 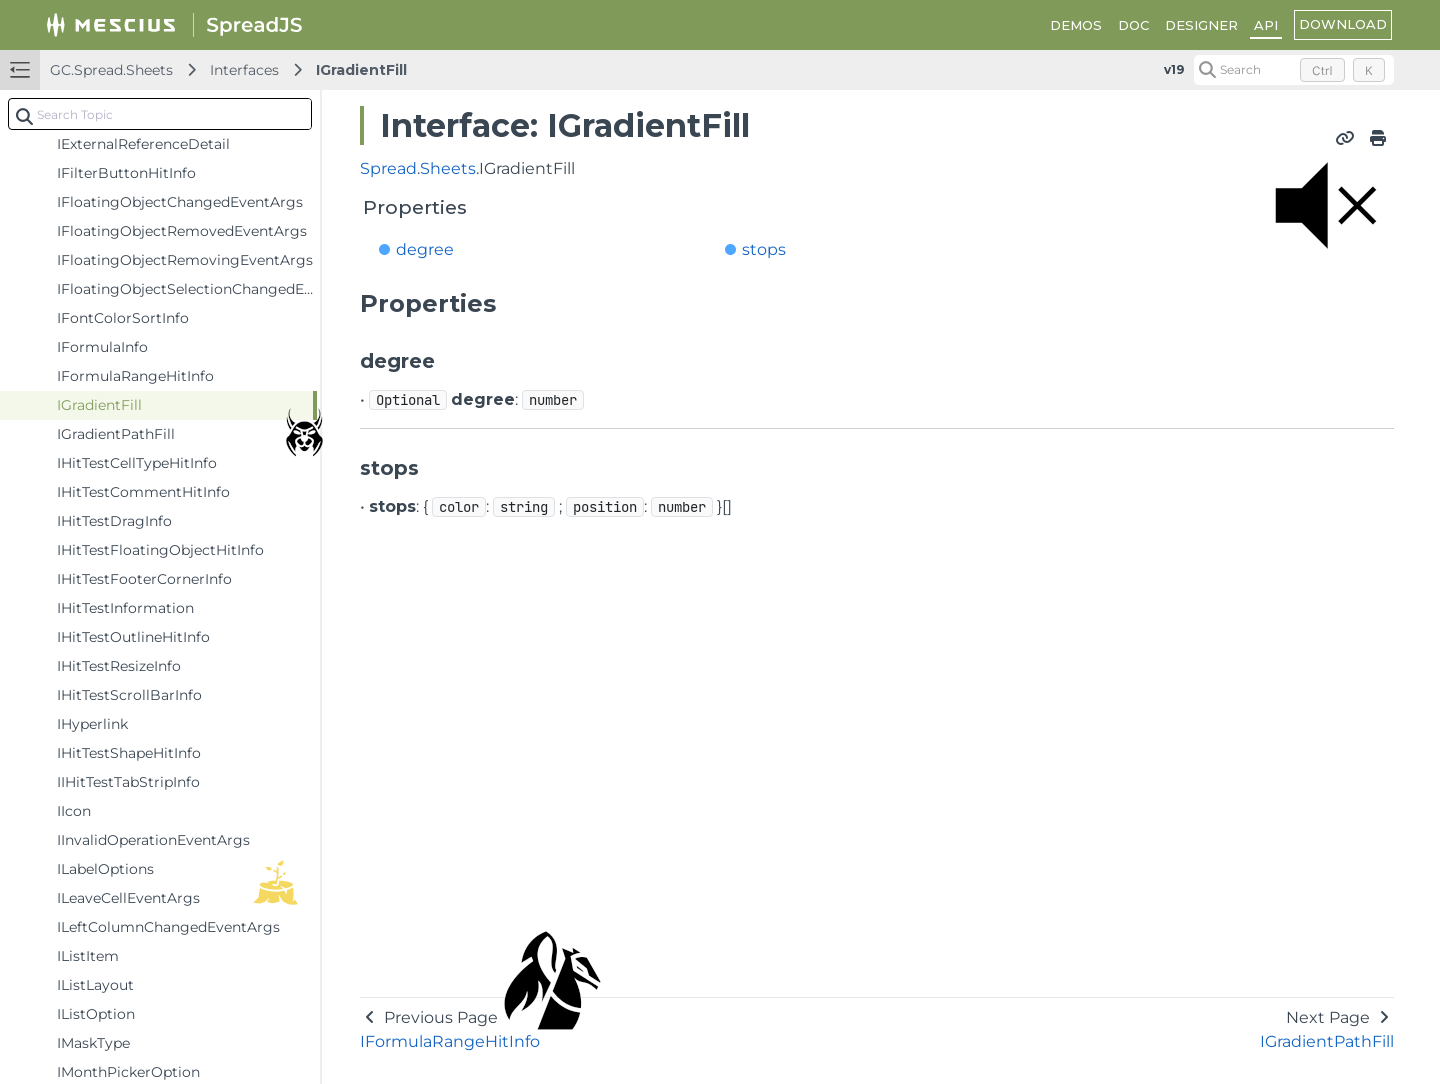 What do you see at coordinates (275, 882) in the screenshot?
I see `indicates resource regeneration in progress` at bounding box center [275, 882].